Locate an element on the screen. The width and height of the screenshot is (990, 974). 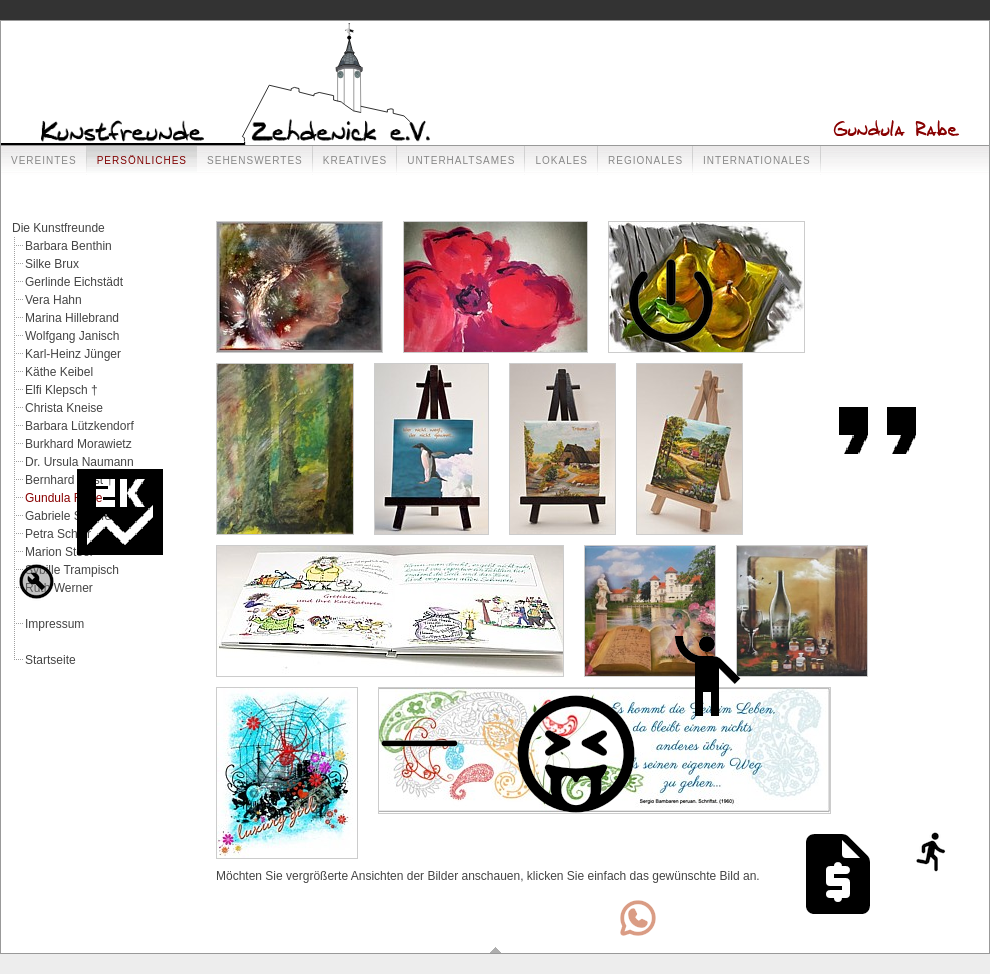
power on or off the device is located at coordinates (671, 301).